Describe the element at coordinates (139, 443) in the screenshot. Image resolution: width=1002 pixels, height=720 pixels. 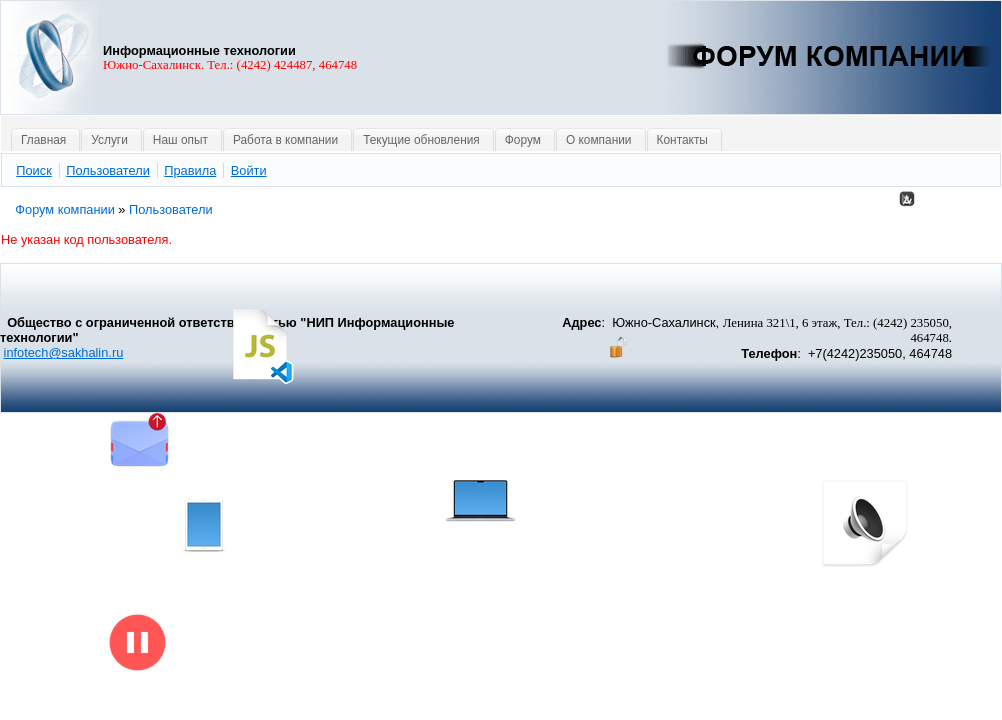
I see `send an email or message` at that location.